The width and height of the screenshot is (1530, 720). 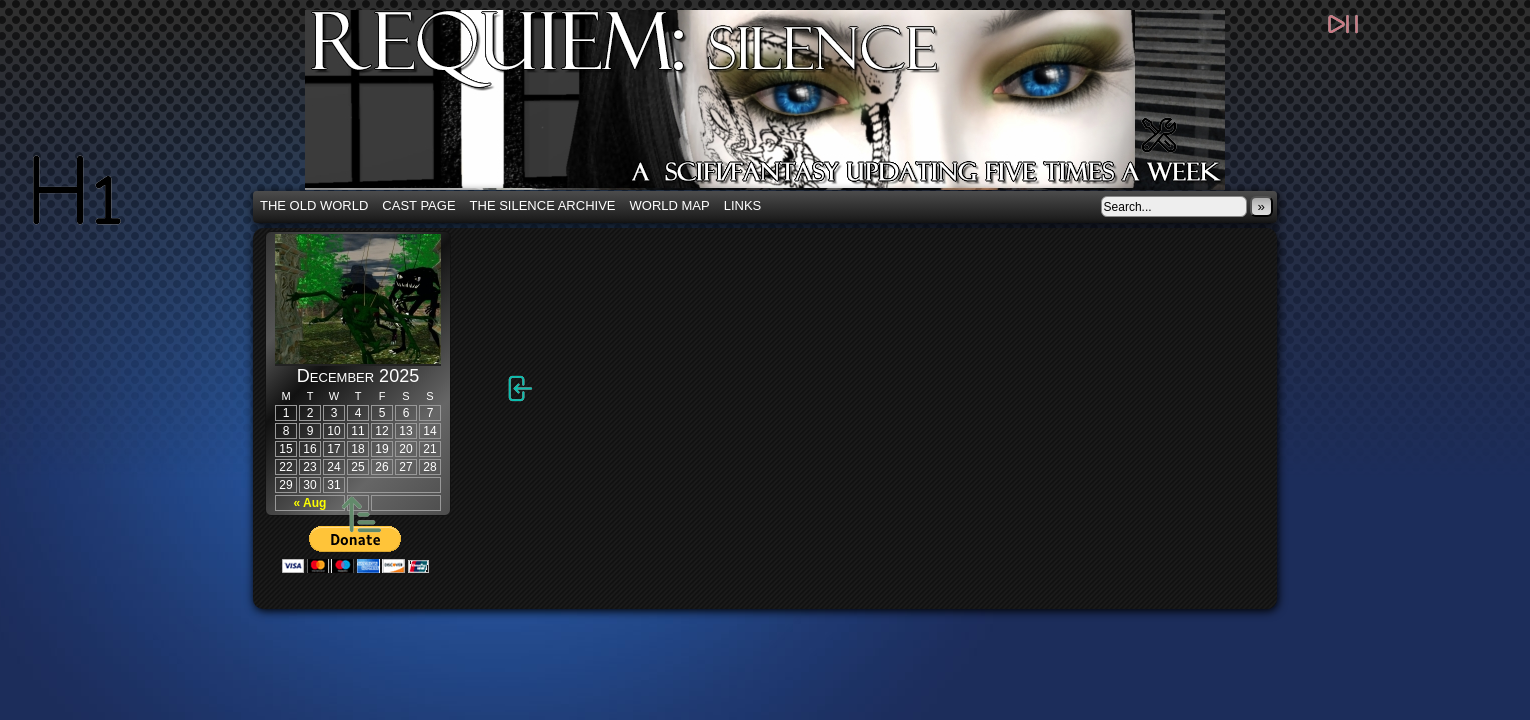 What do you see at coordinates (361, 514) in the screenshot?
I see `sort items in ascending order` at bounding box center [361, 514].